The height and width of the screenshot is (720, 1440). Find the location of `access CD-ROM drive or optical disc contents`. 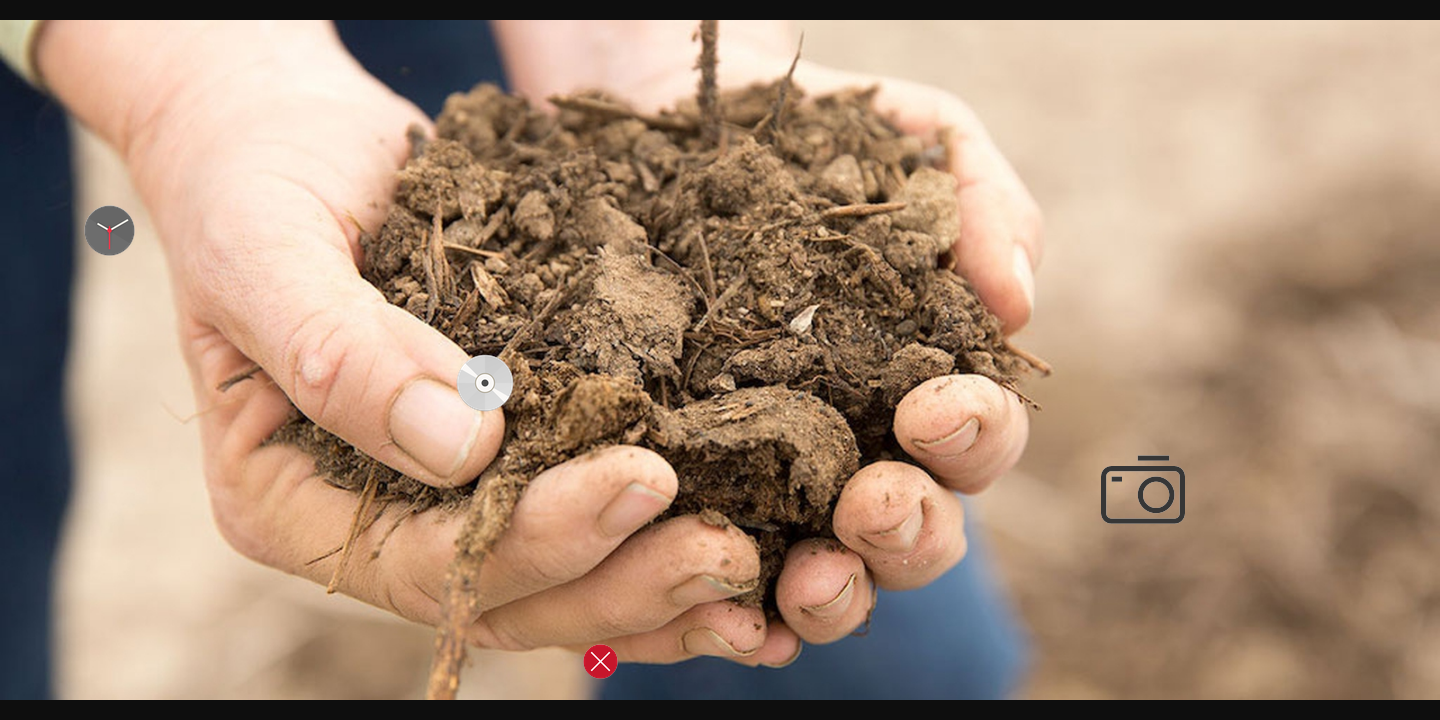

access CD-ROM drive or optical disc contents is located at coordinates (485, 383).